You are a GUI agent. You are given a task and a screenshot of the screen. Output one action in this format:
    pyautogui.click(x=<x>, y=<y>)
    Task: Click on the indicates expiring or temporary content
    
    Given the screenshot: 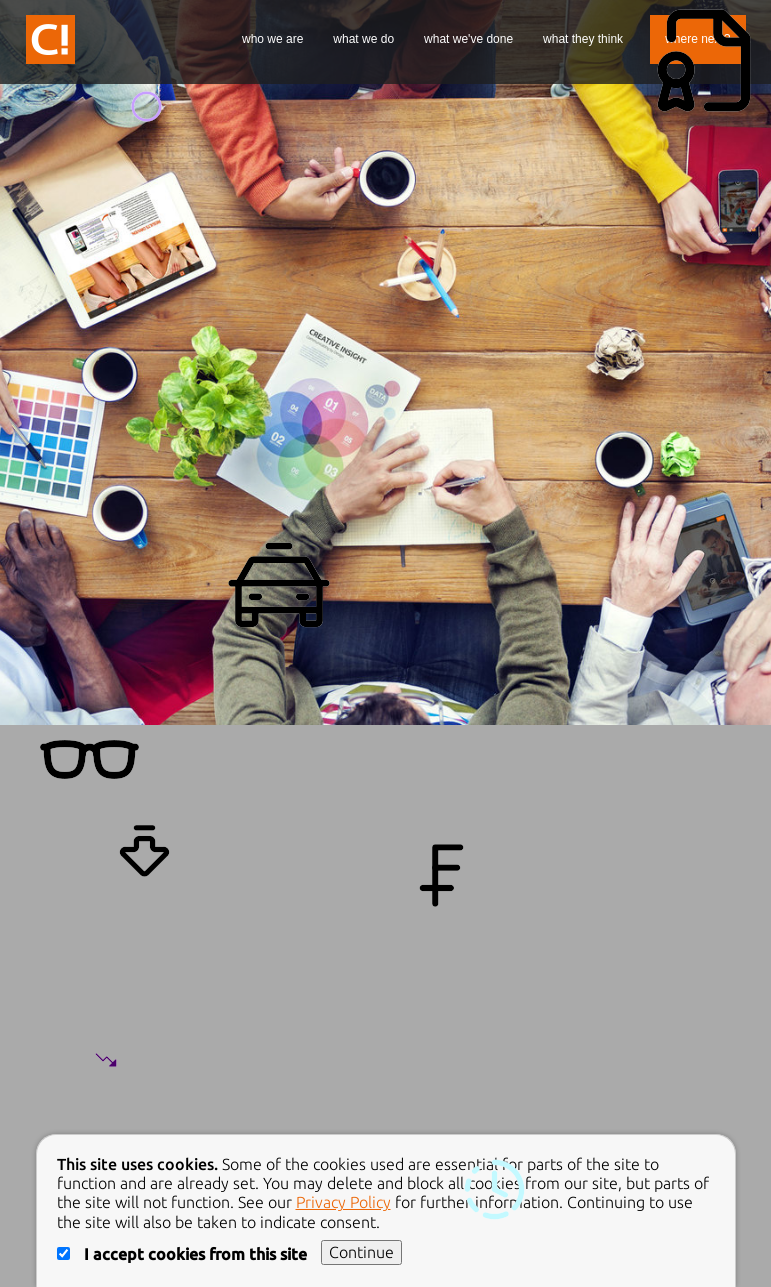 What is the action you would take?
    pyautogui.click(x=494, y=1189)
    